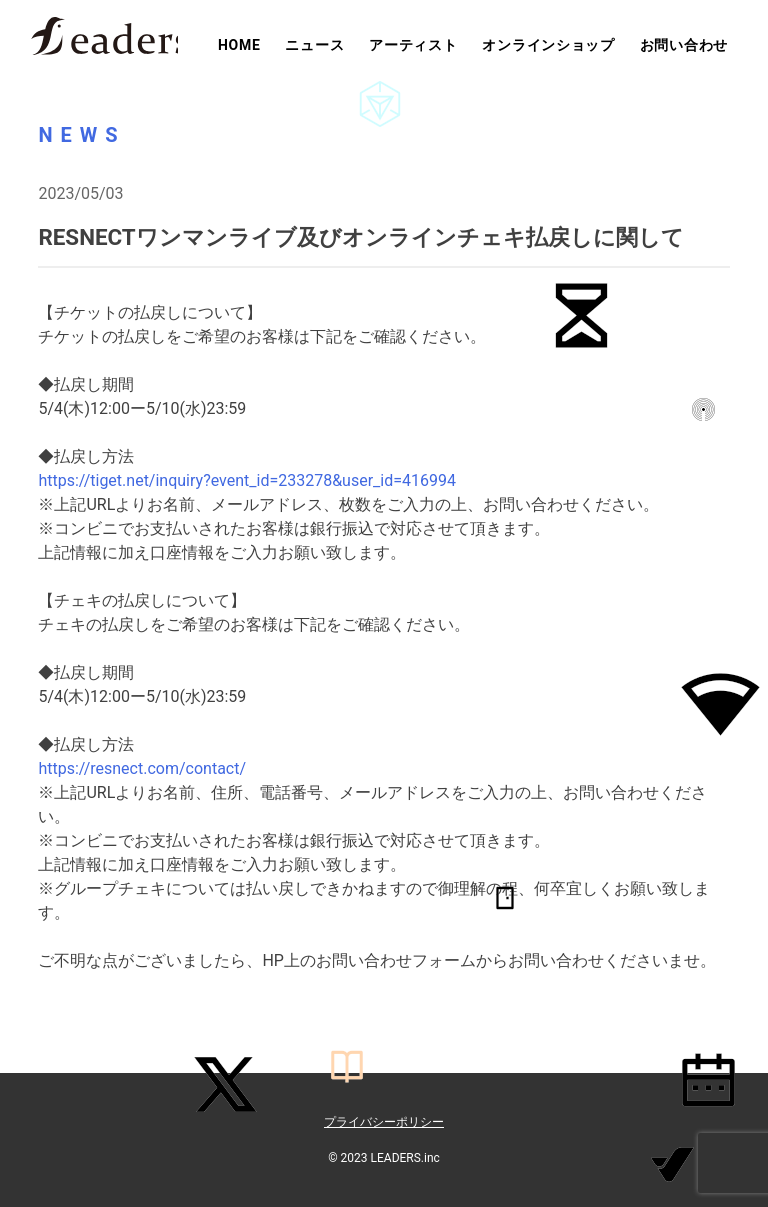 The height and width of the screenshot is (1207, 768). I want to click on indicates a process is in progress or loading, so click(581, 315).